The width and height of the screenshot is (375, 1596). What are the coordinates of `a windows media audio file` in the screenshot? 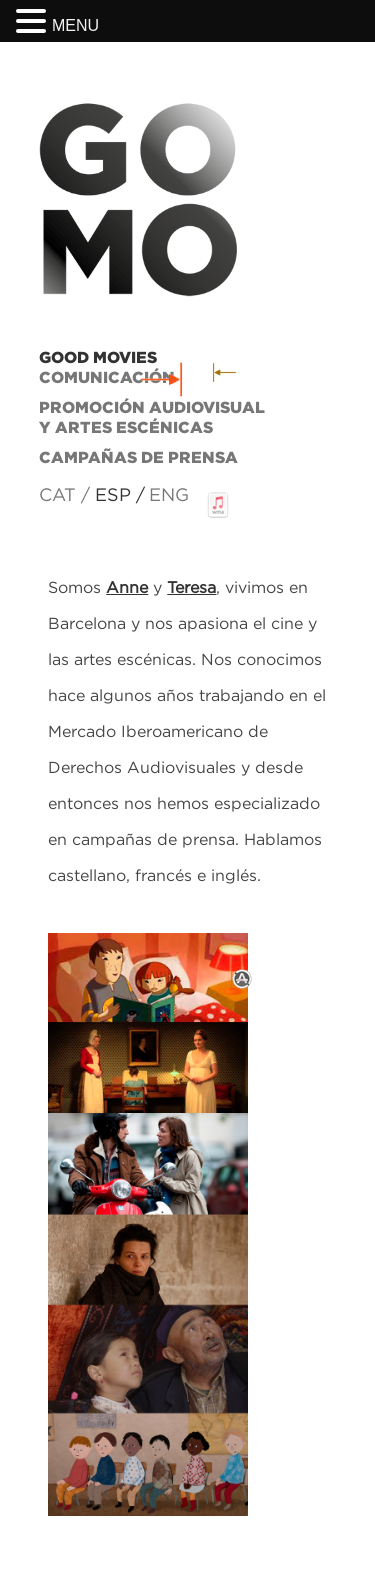 It's located at (218, 505).